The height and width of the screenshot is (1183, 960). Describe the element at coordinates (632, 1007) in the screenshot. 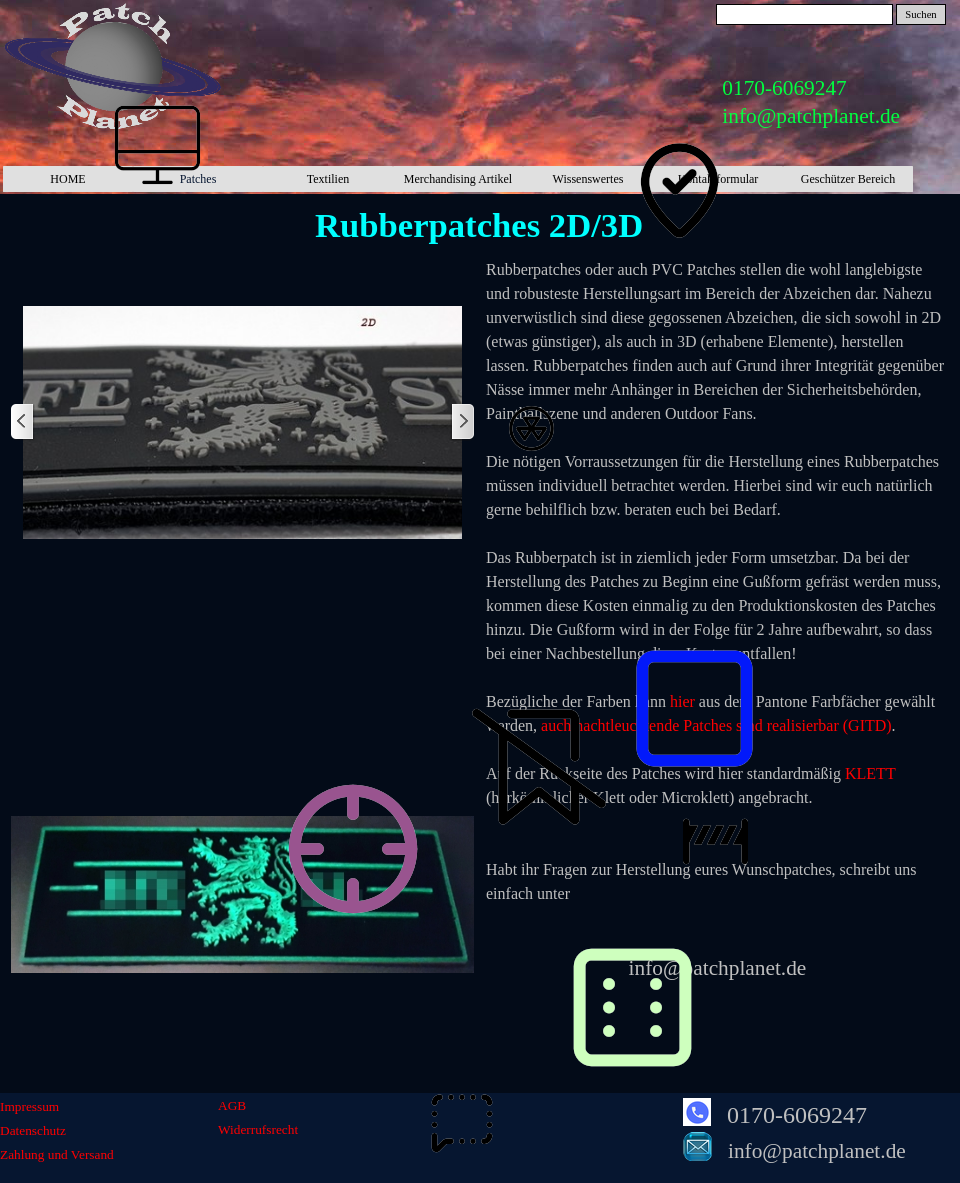

I see `randomize or shuffle content` at that location.